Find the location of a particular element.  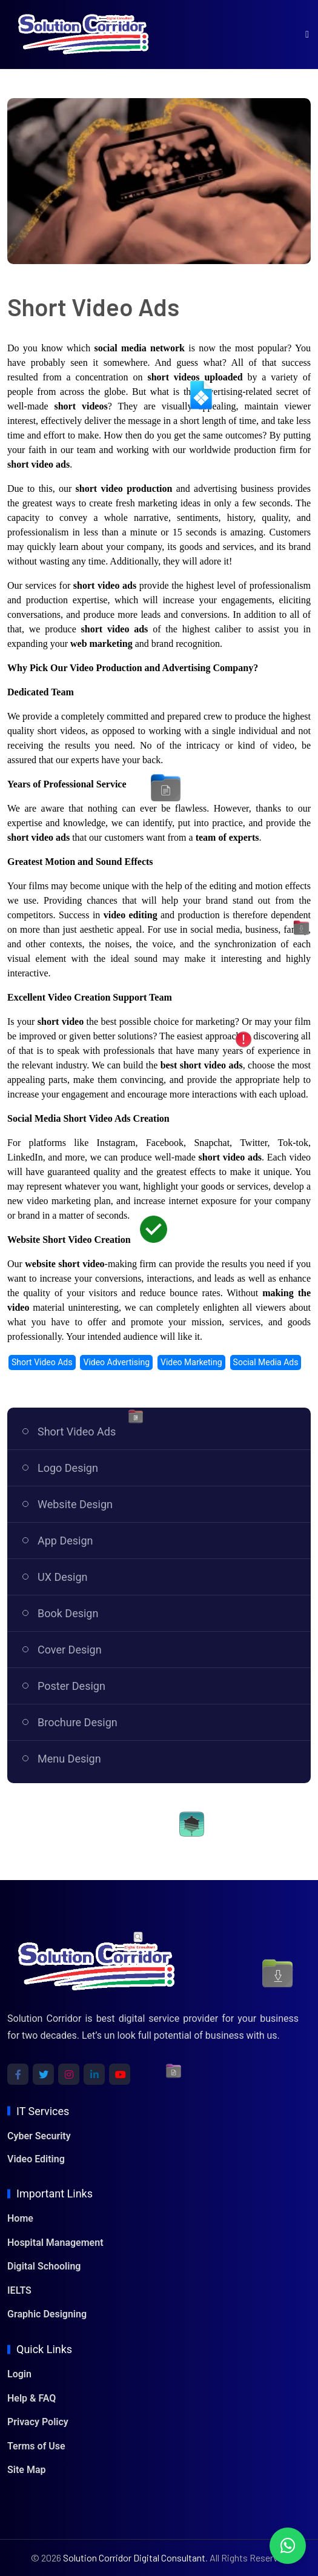

access your downloads folder is located at coordinates (301, 927).